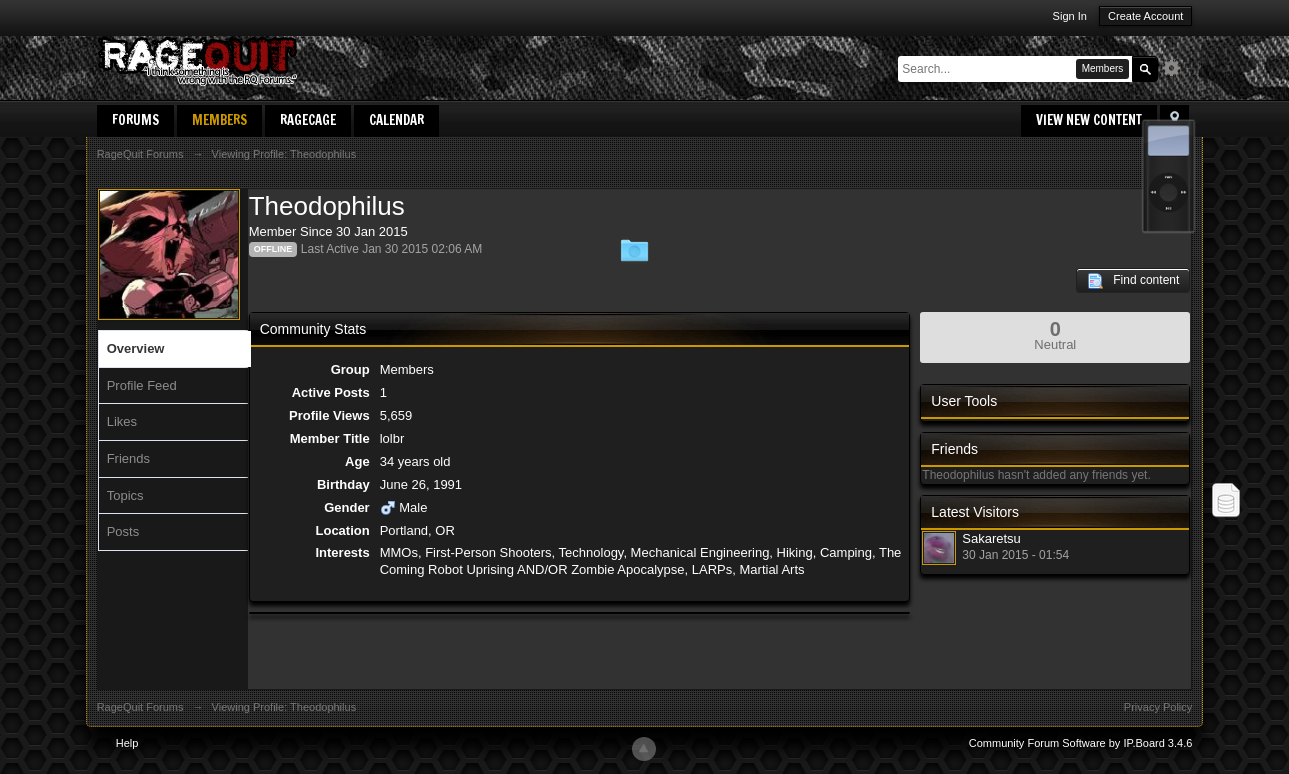  I want to click on open a SQL database file, so click(1226, 500).